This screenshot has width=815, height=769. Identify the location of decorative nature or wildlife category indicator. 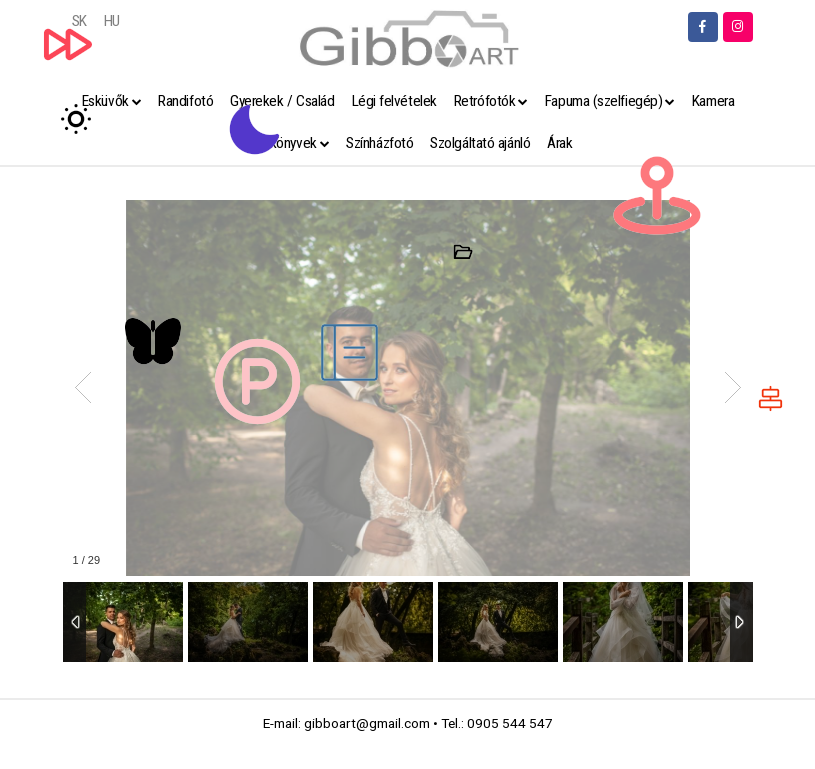
(153, 340).